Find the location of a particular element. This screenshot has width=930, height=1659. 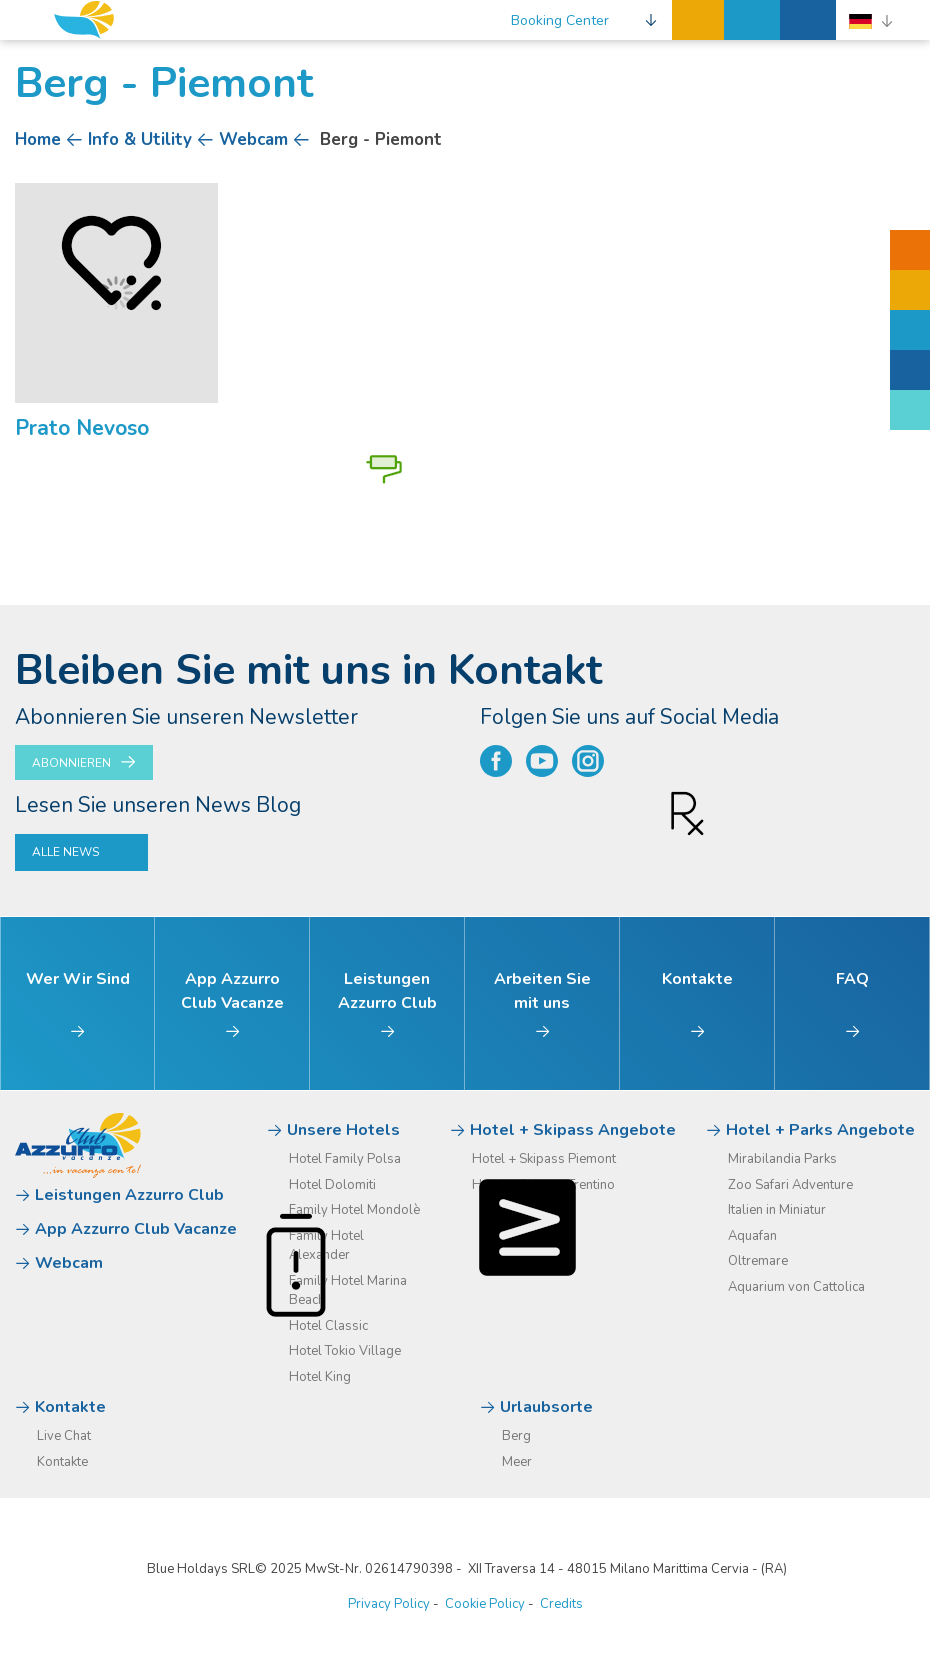

view discounted favorites or wishlist items is located at coordinates (111, 260).